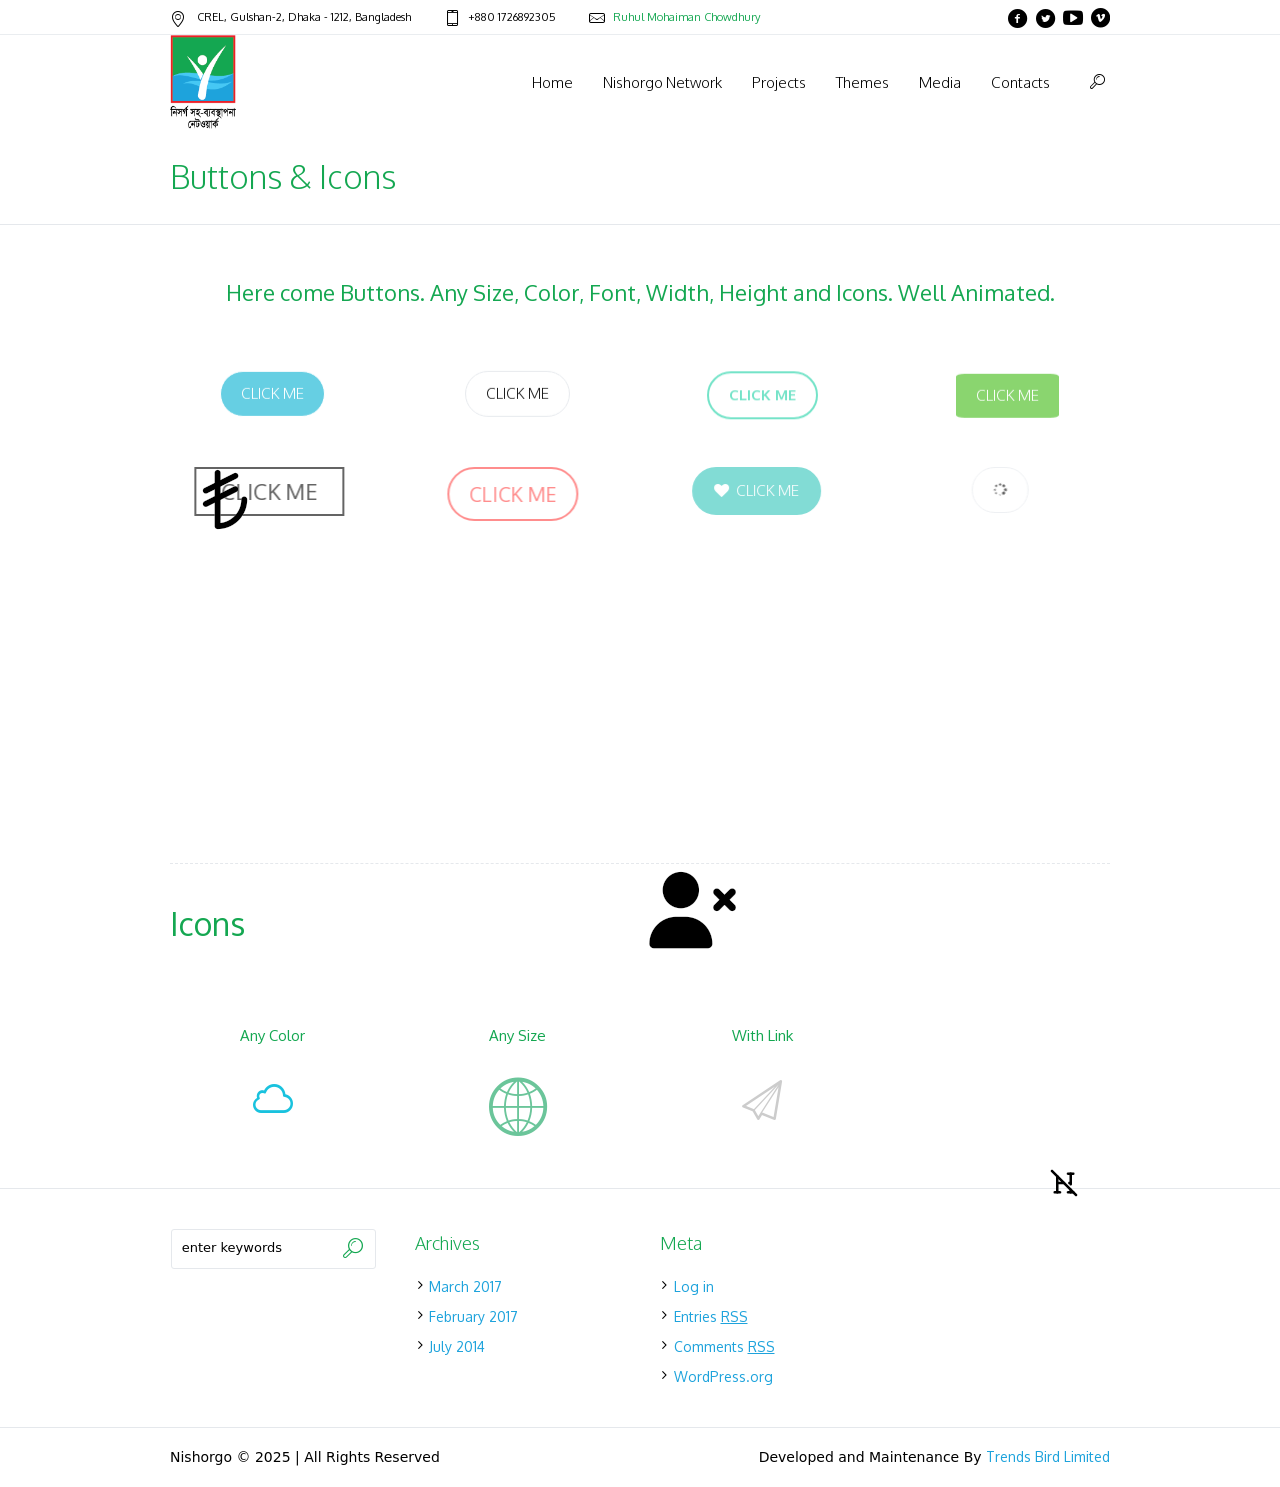  I want to click on disable heading formatting, so click(1064, 1183).